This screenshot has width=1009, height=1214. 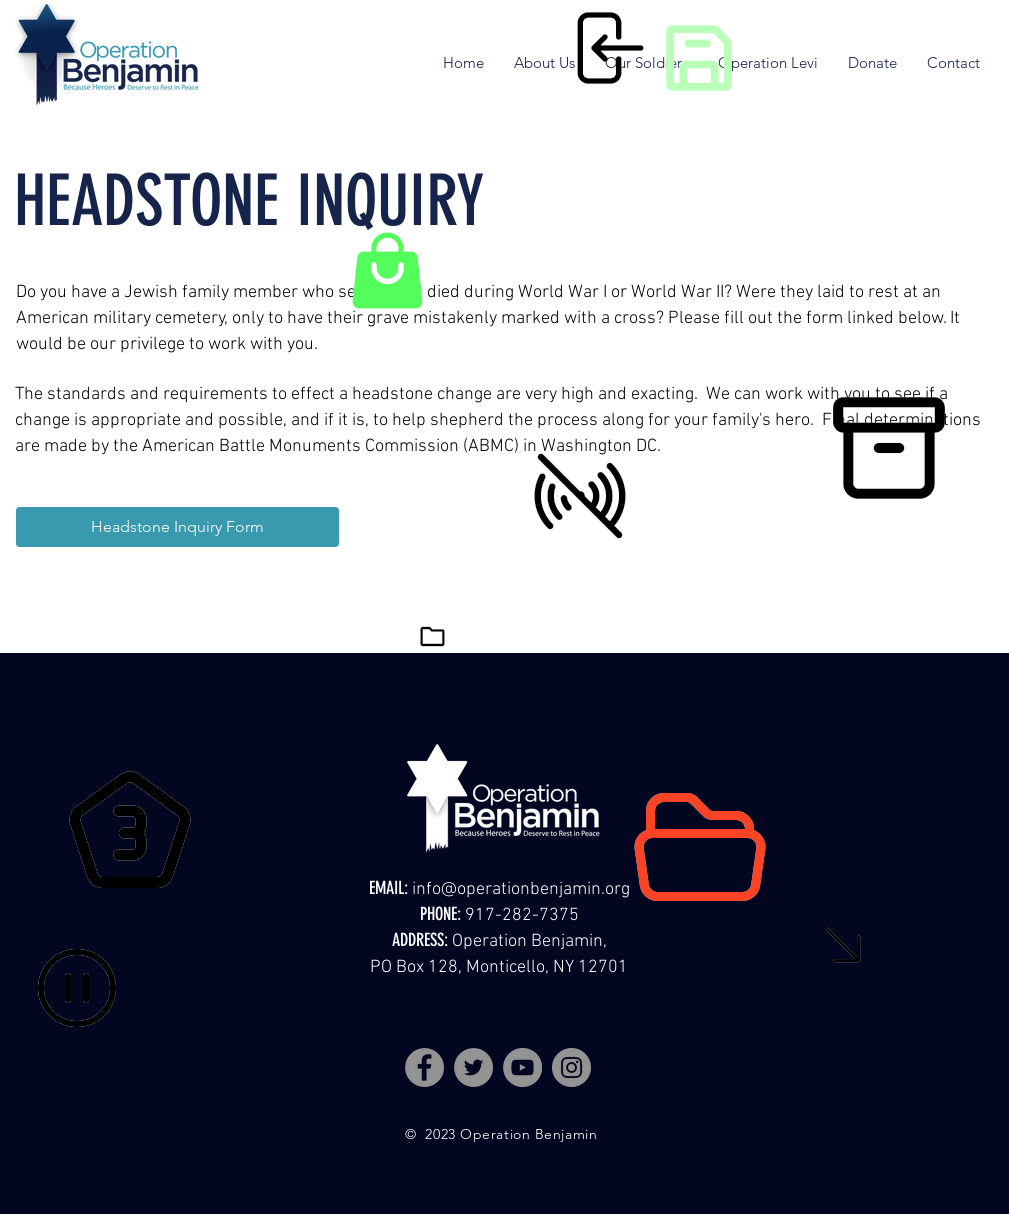 I want to click on access a folder to view its contents, so click(x=432, y=636).